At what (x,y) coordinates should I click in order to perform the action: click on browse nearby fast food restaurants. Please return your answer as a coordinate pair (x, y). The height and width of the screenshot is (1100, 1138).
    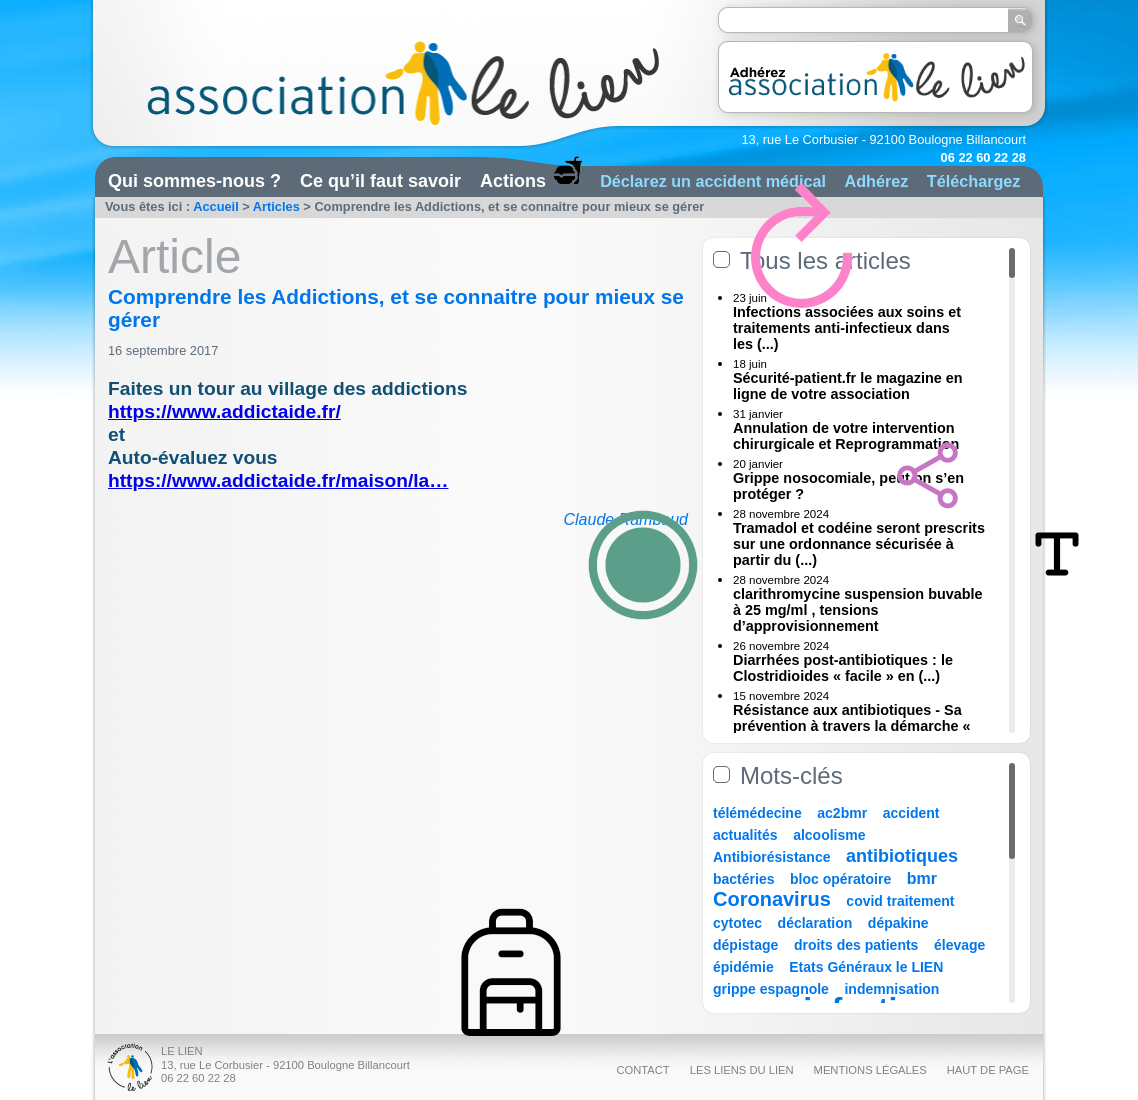
    Looking at the image, I should click on (568, 170).